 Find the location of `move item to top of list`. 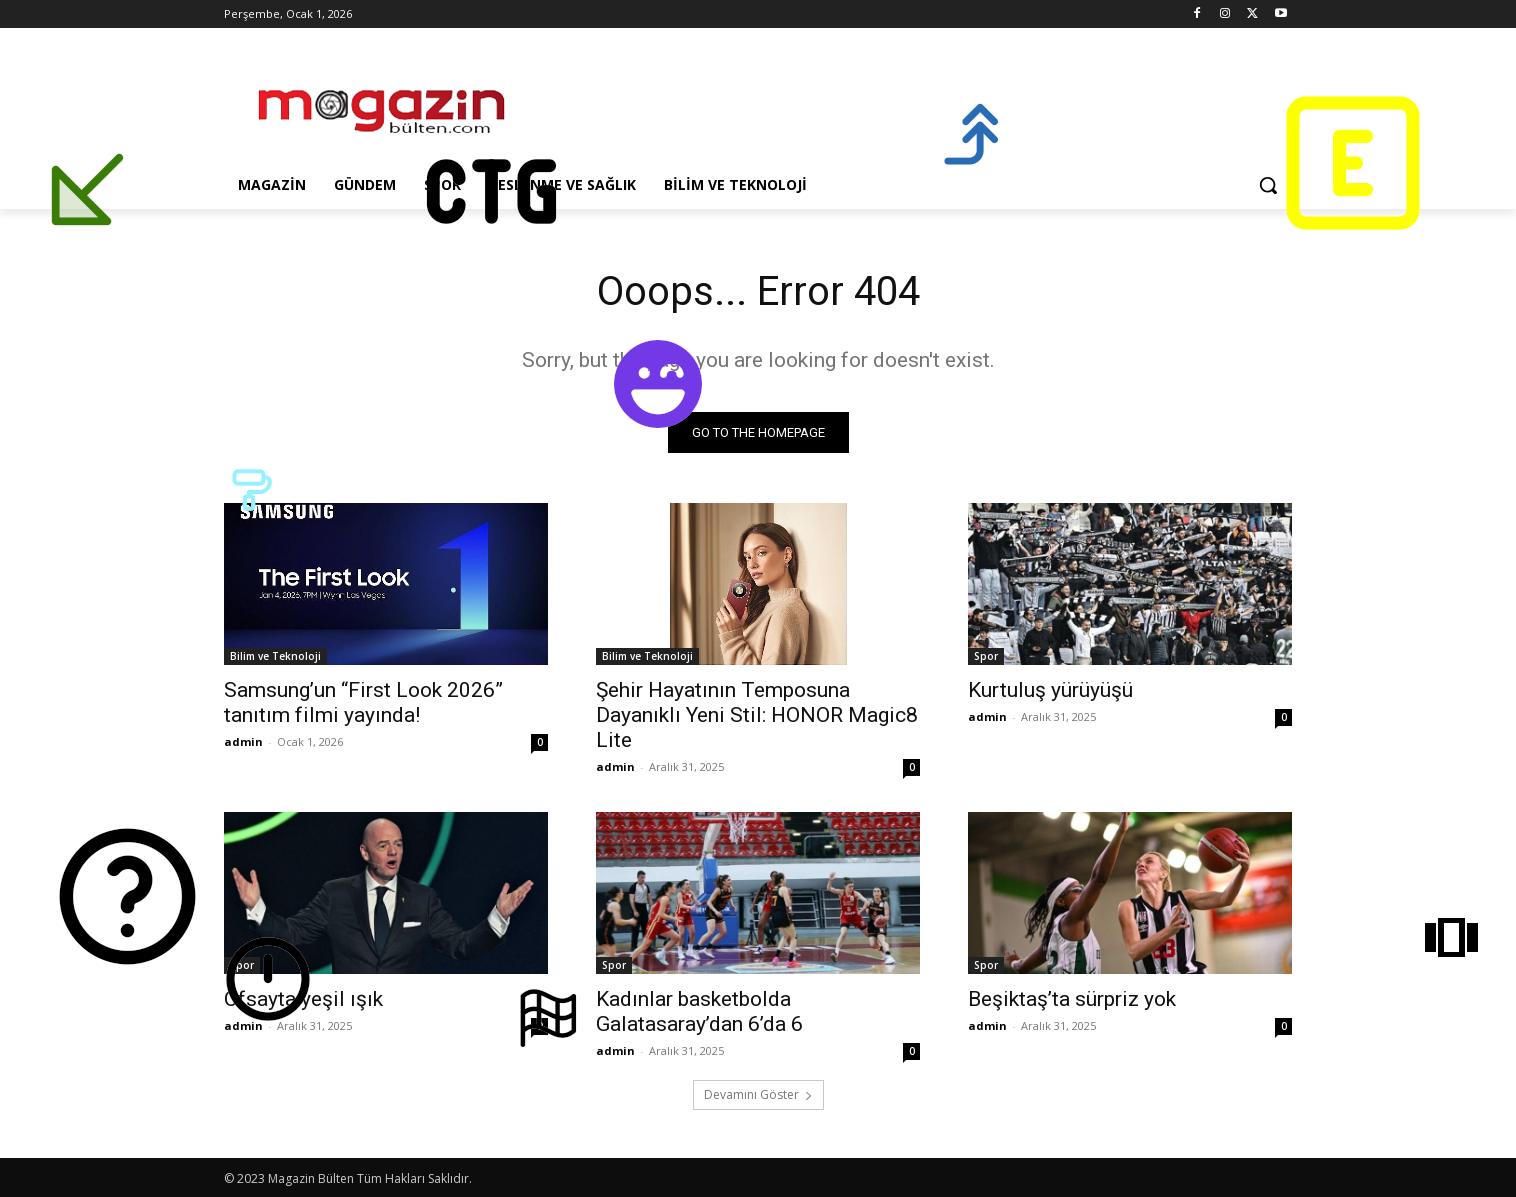

move item to top of list is located at coordinates (973, 136).